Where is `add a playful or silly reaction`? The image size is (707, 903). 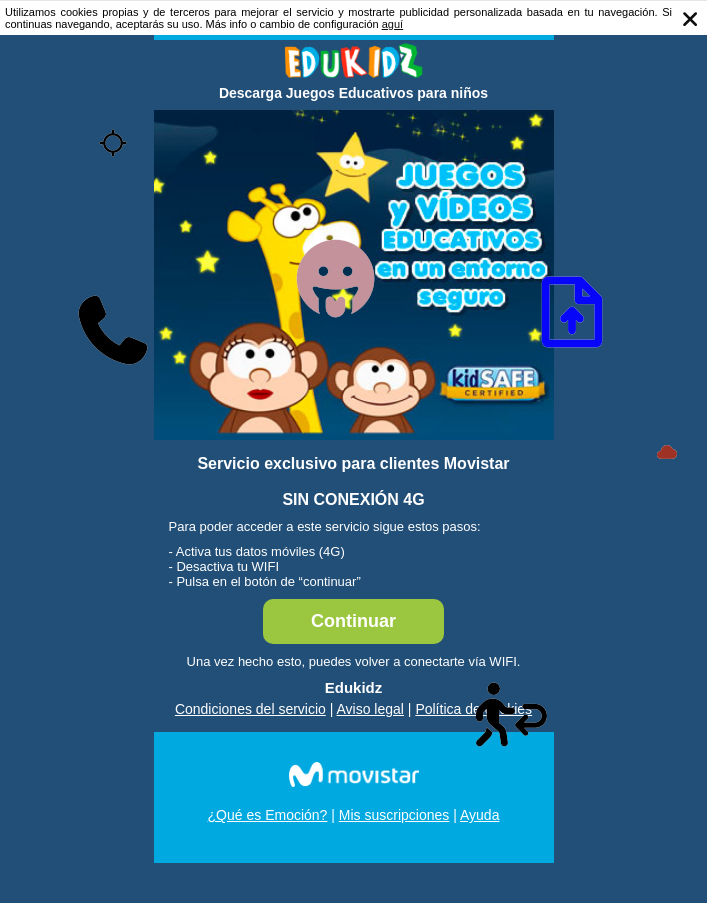 add a playful or silly reaction is located at coordinates (335, 278).